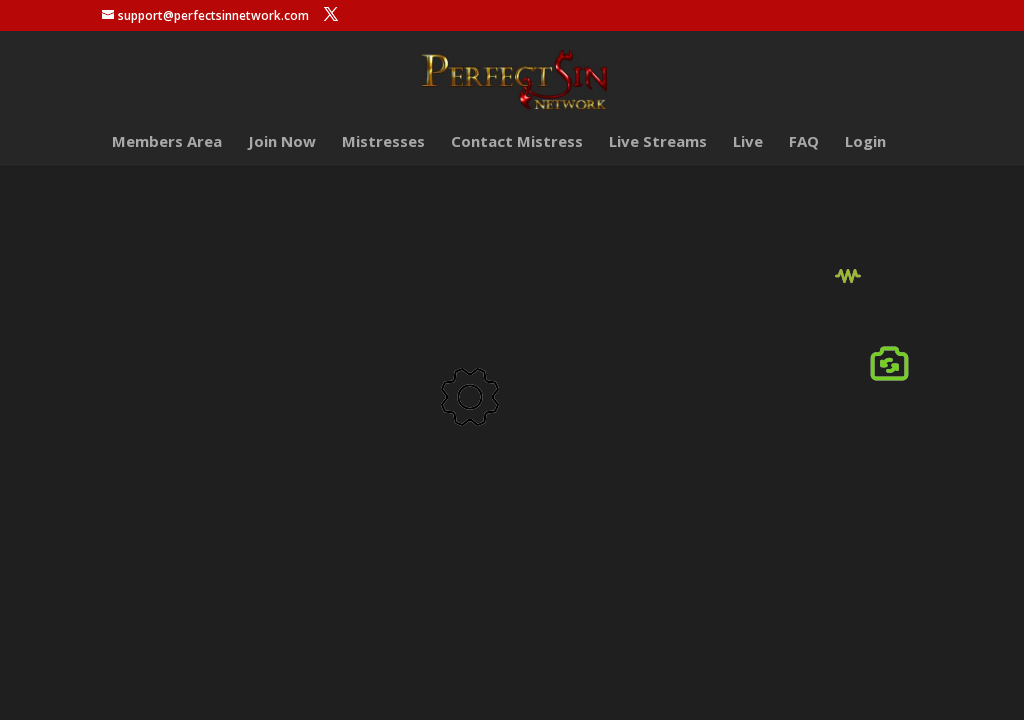 This screenshot has height=720, width=1024. What do you see at coordinates (848, 276) in the screenshot?
I see `view circuit or resistor component details` at bounding box center [848, 276].